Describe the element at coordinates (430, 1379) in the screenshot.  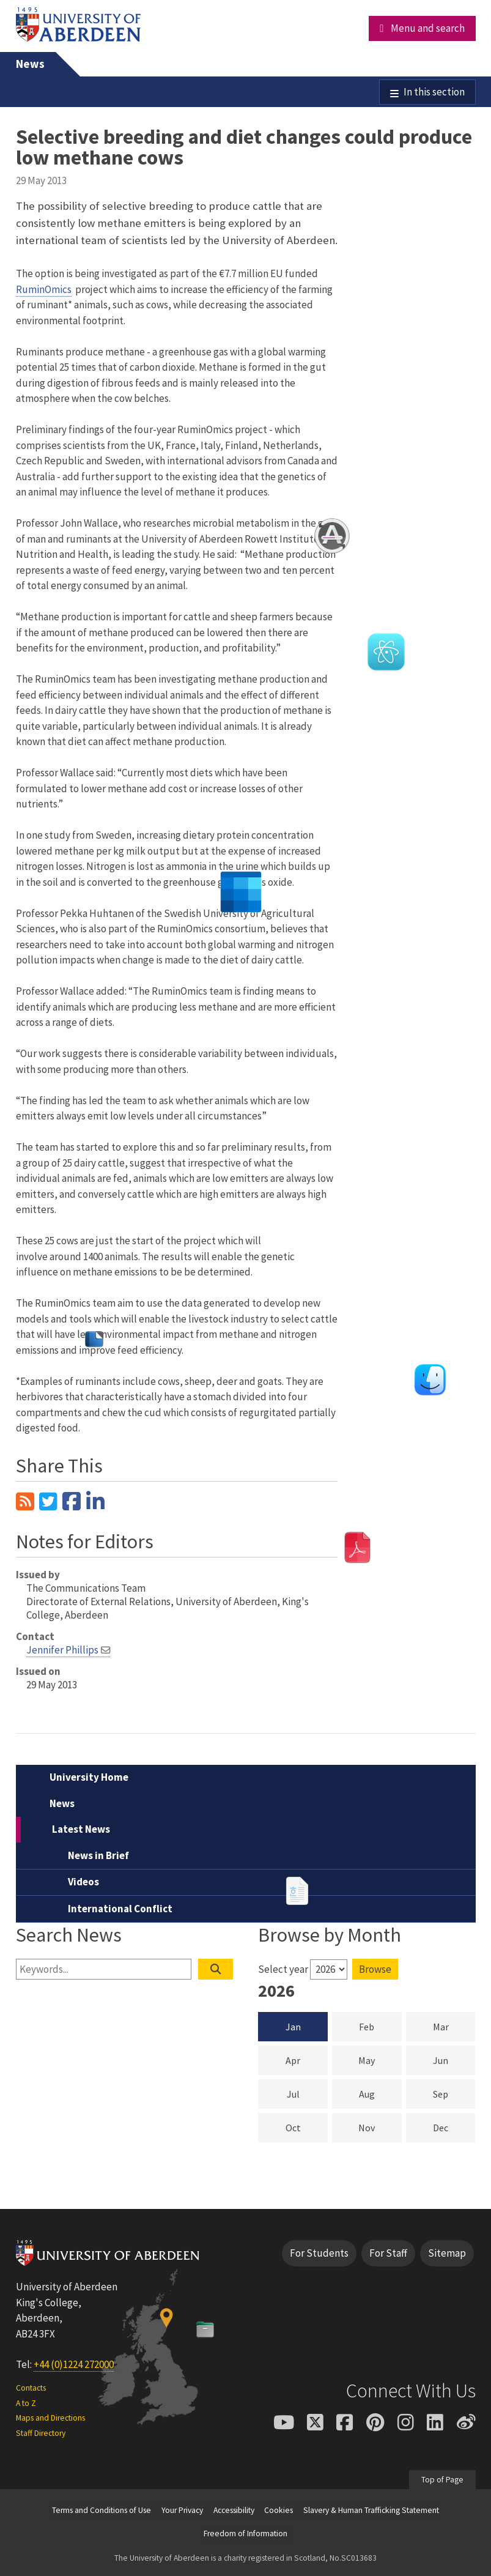
I see `open Finder to browse files and folders` at that location.